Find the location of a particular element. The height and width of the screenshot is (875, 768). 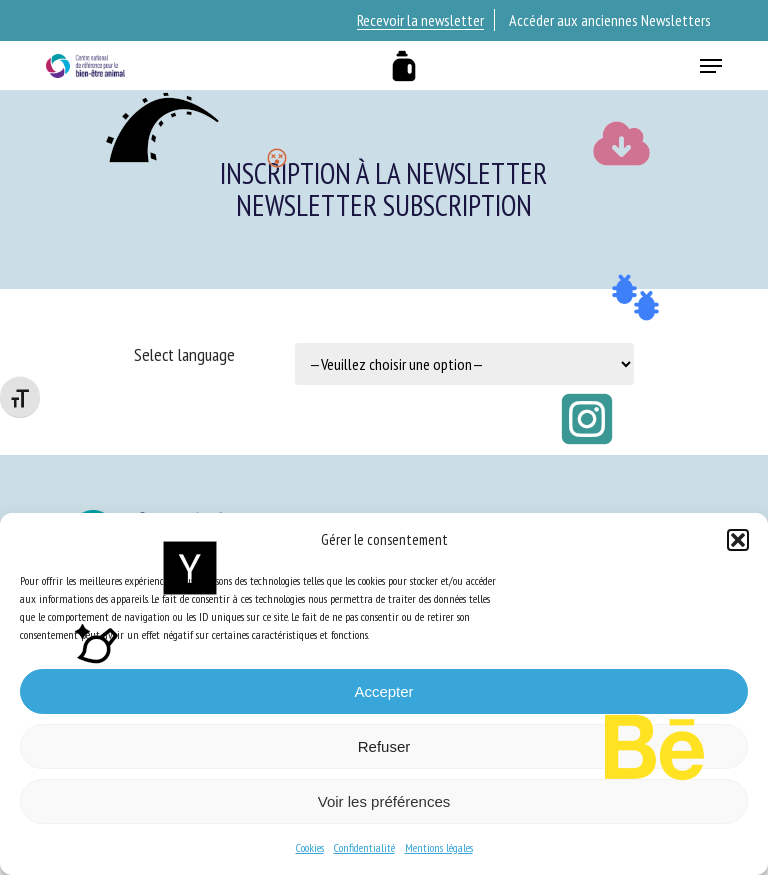

view bug reports or known issues is located at coordinates (635, 298).